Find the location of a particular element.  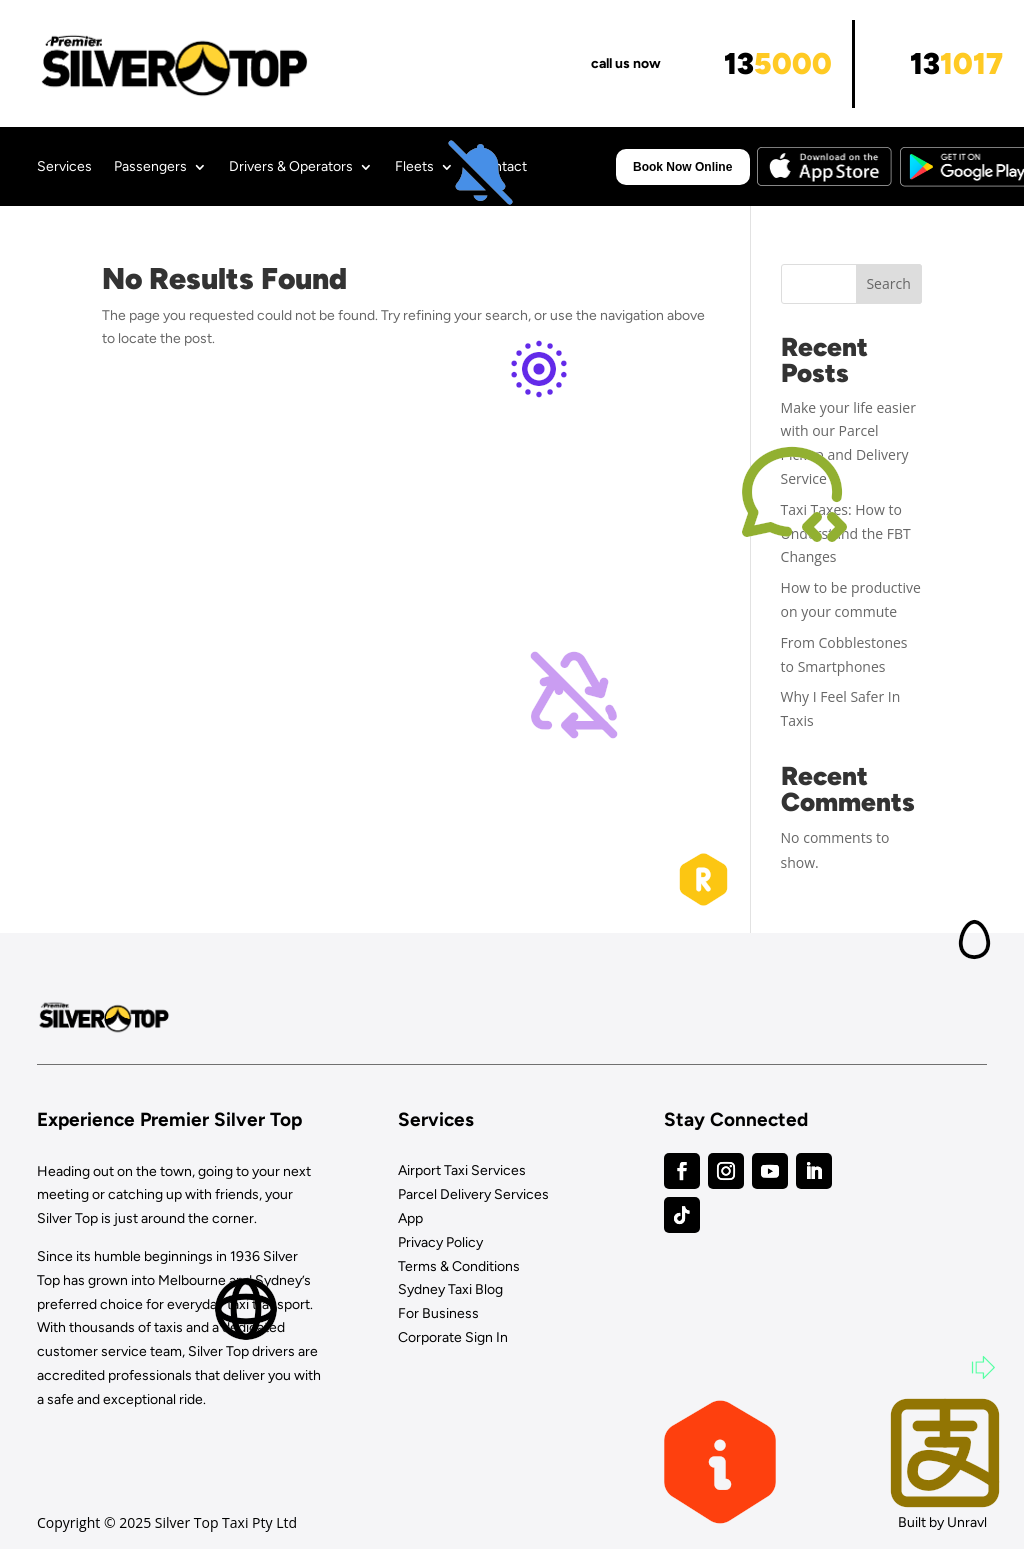

view code snippets in chat is located at coordinates (792, 492).